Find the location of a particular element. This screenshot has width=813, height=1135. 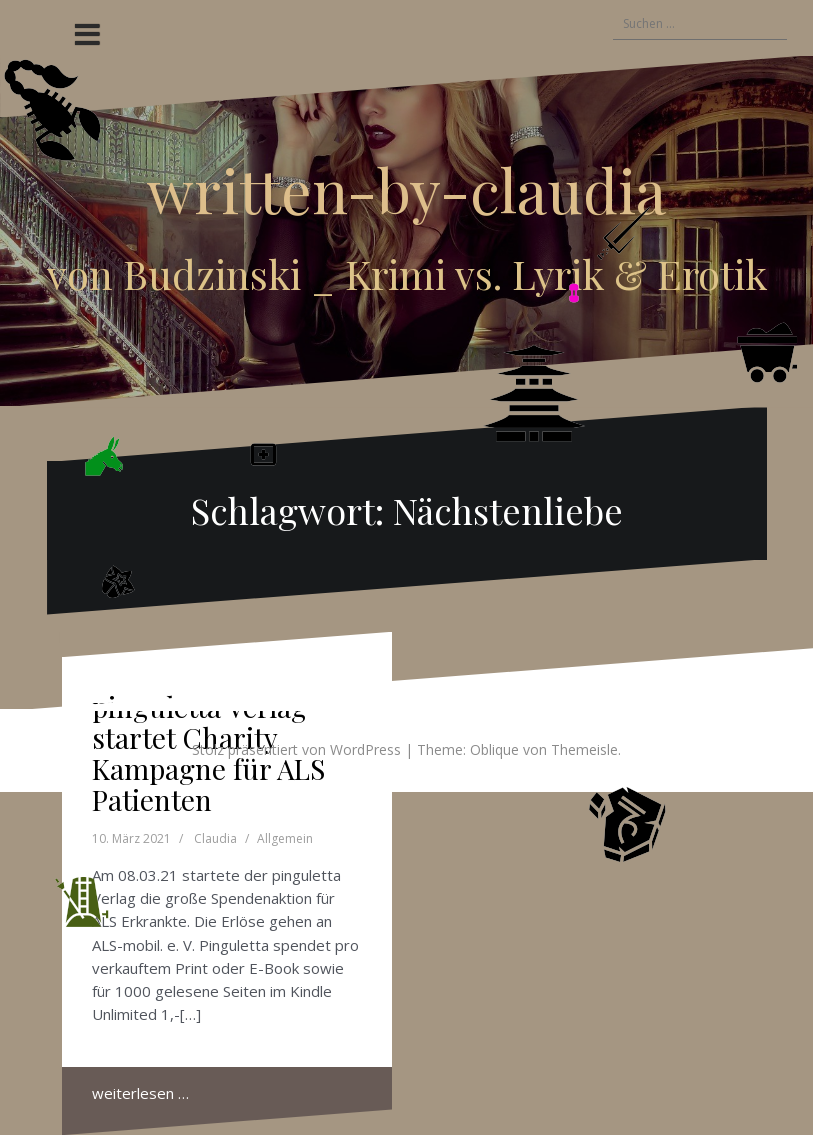

access health or medical supplies is located at coordinates (263, 454).